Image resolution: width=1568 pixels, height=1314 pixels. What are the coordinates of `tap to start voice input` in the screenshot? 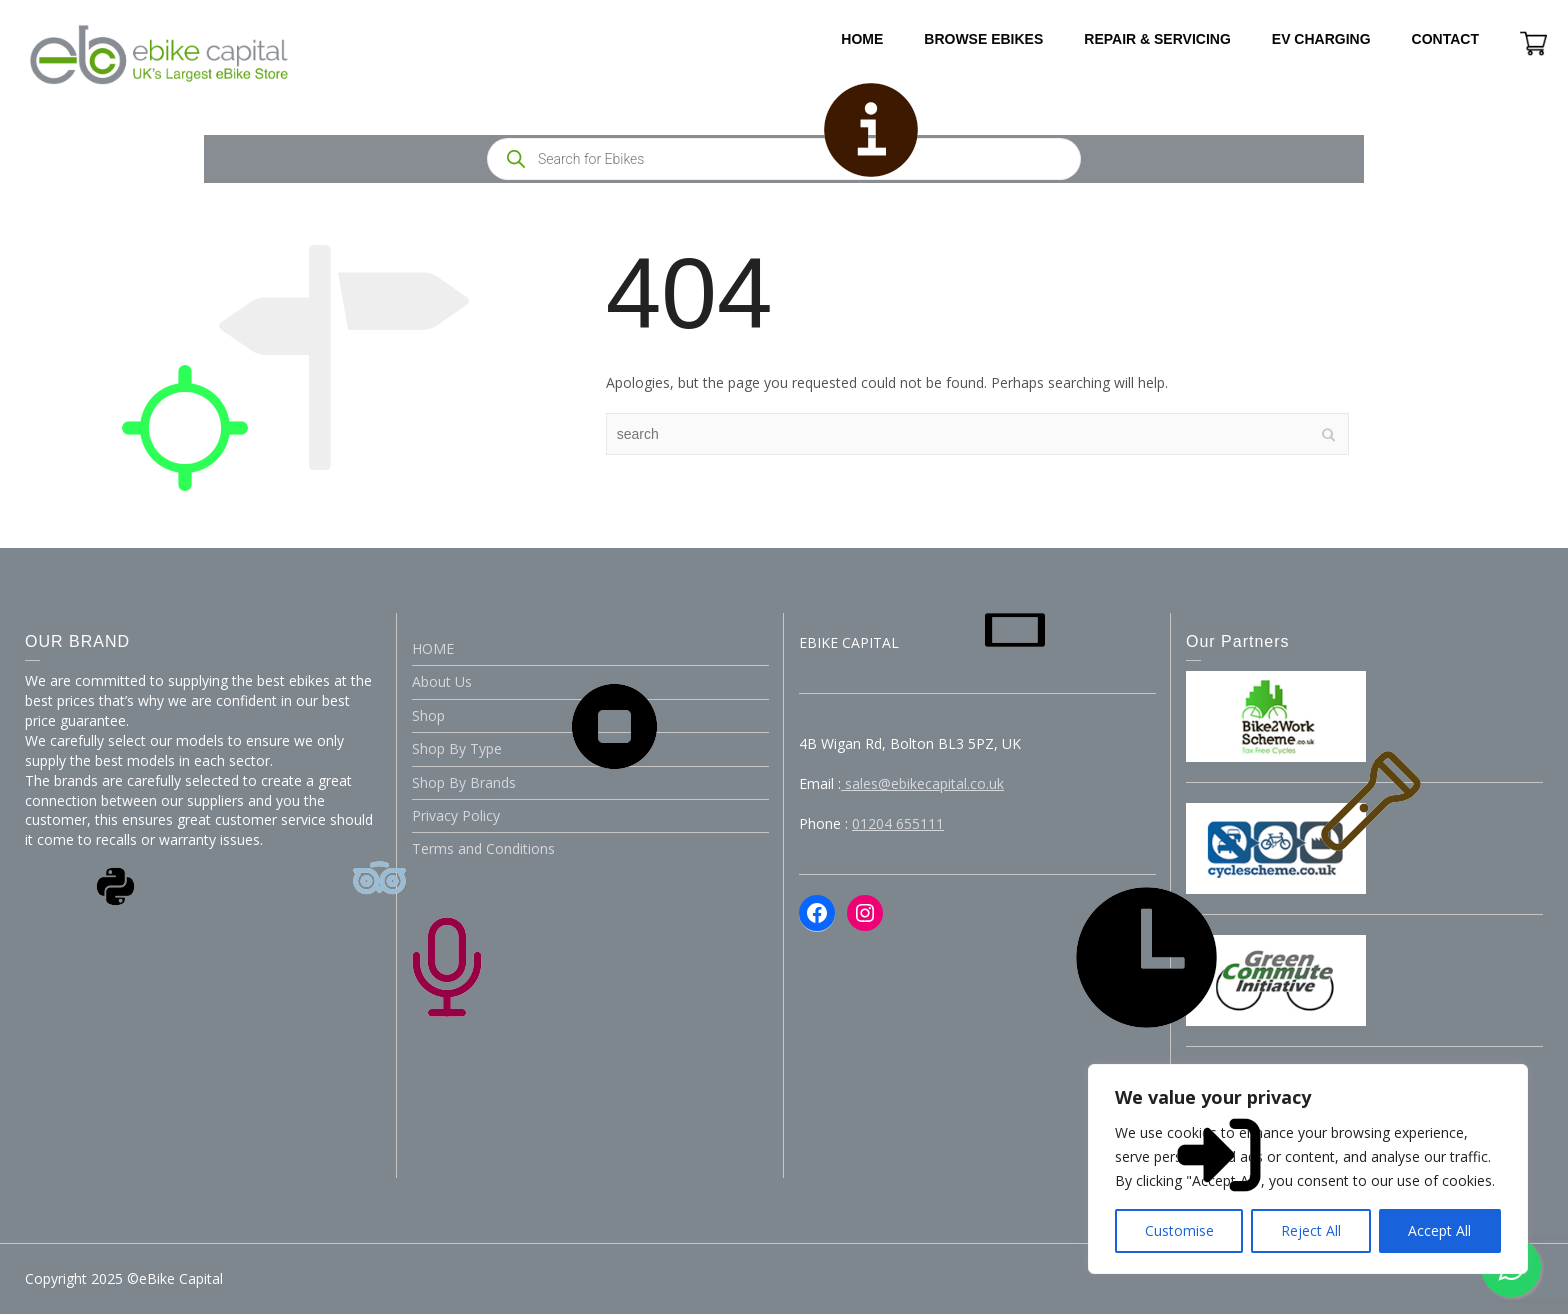 It's located at (447, 967).